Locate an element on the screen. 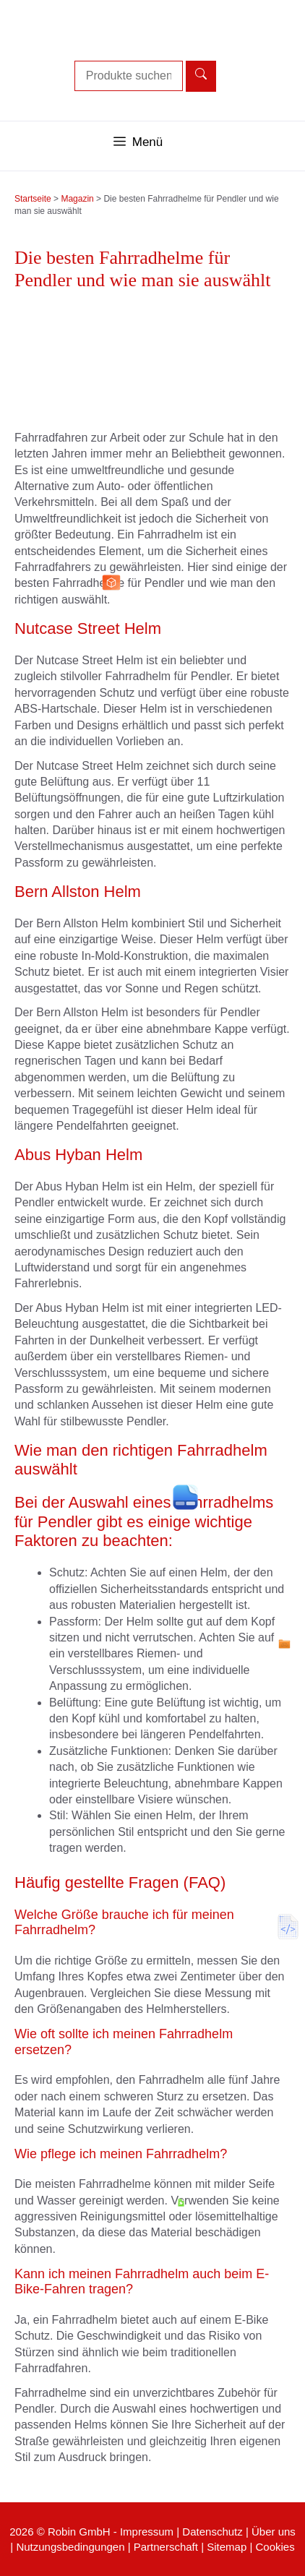  open your games folder is located at coordinates (284, 1644).